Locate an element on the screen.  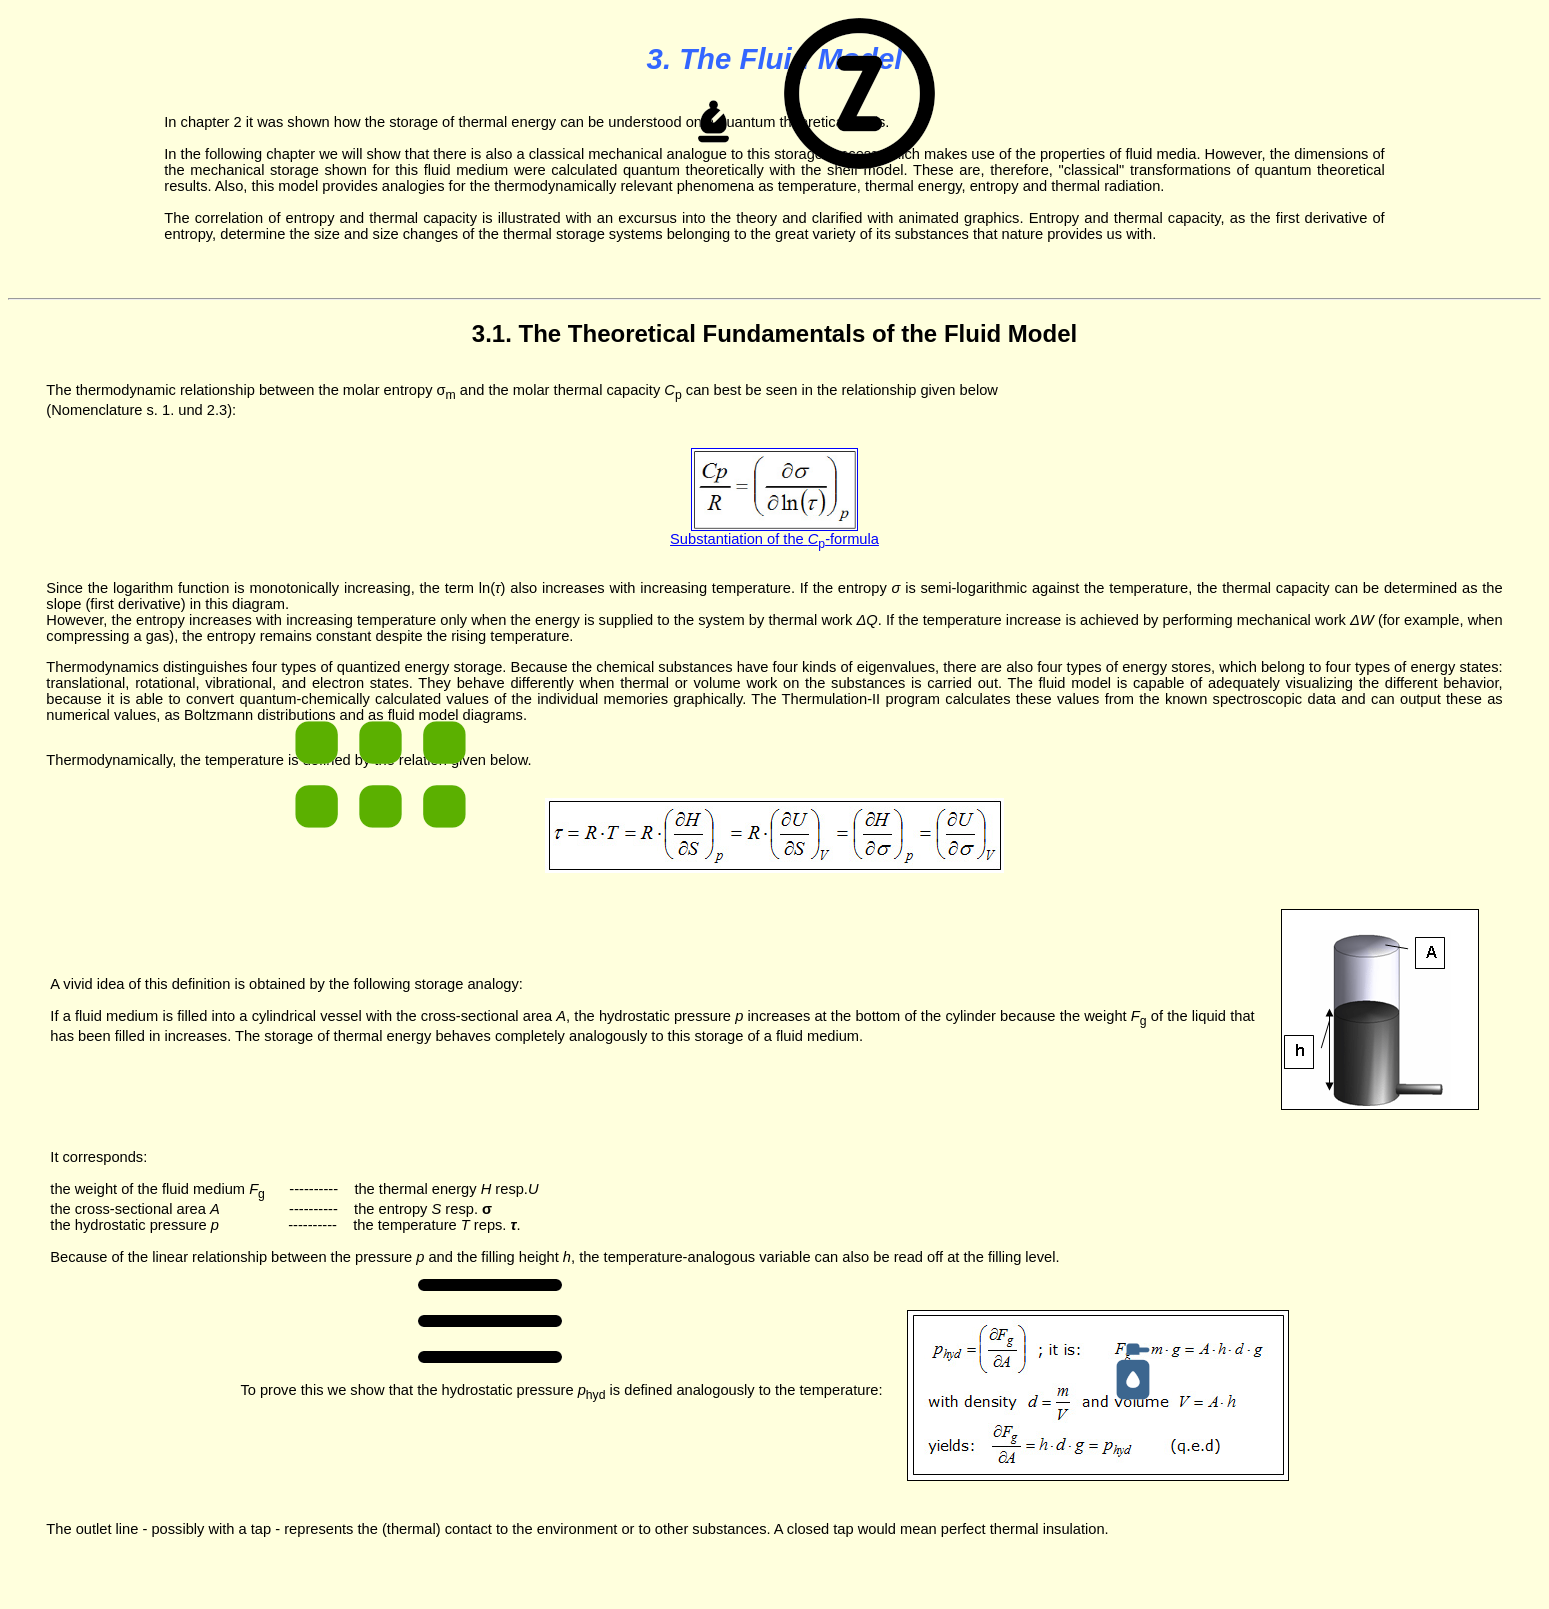
drag to reorder or rearrange items is located at coordinates (380, 774).